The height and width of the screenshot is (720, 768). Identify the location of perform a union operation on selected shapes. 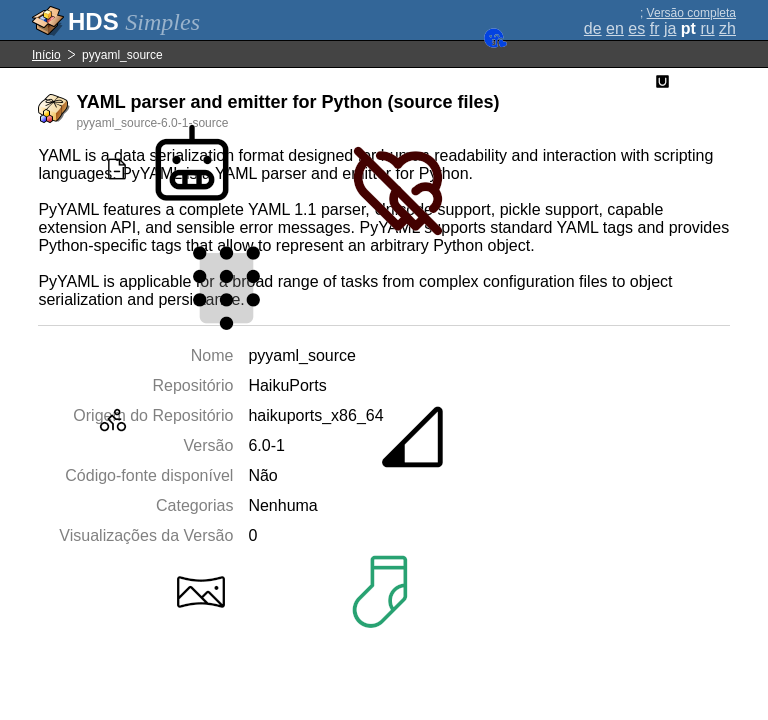
(662, 81).